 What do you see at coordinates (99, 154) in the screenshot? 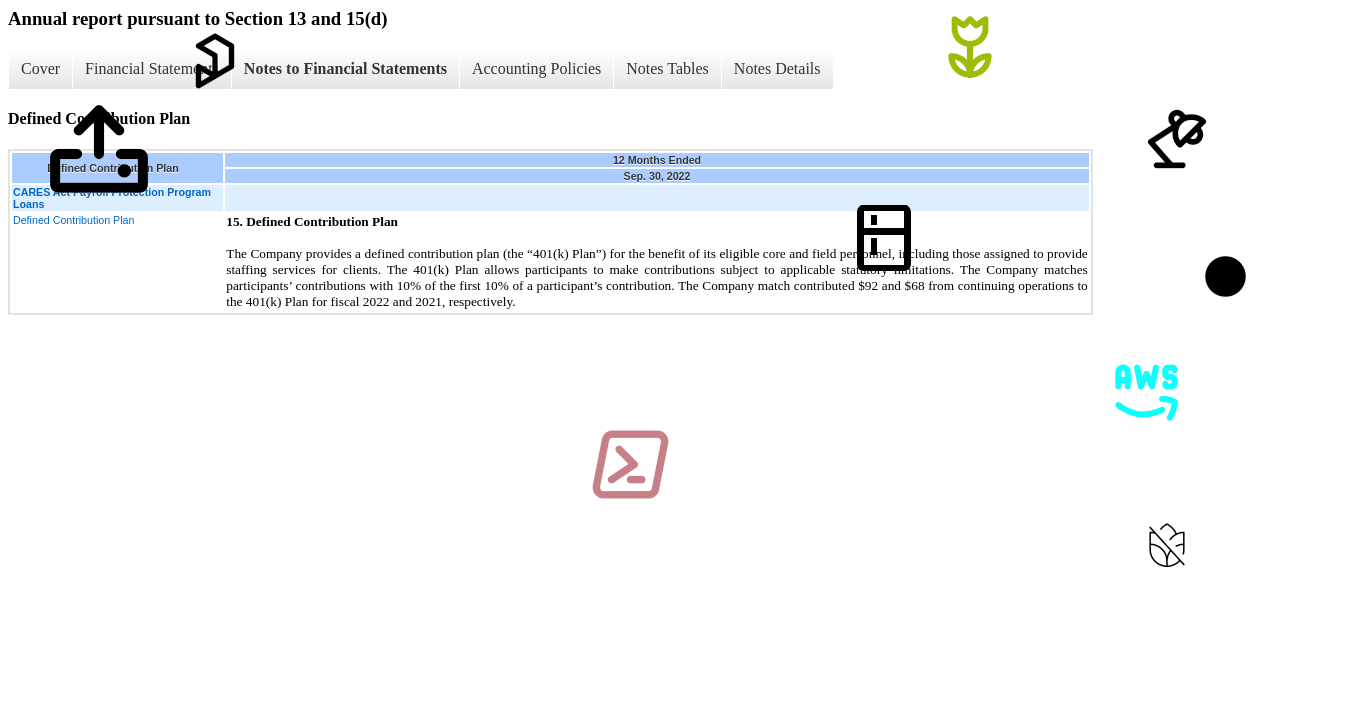
I see `upload a file or document` at bounding box center [99, 154].